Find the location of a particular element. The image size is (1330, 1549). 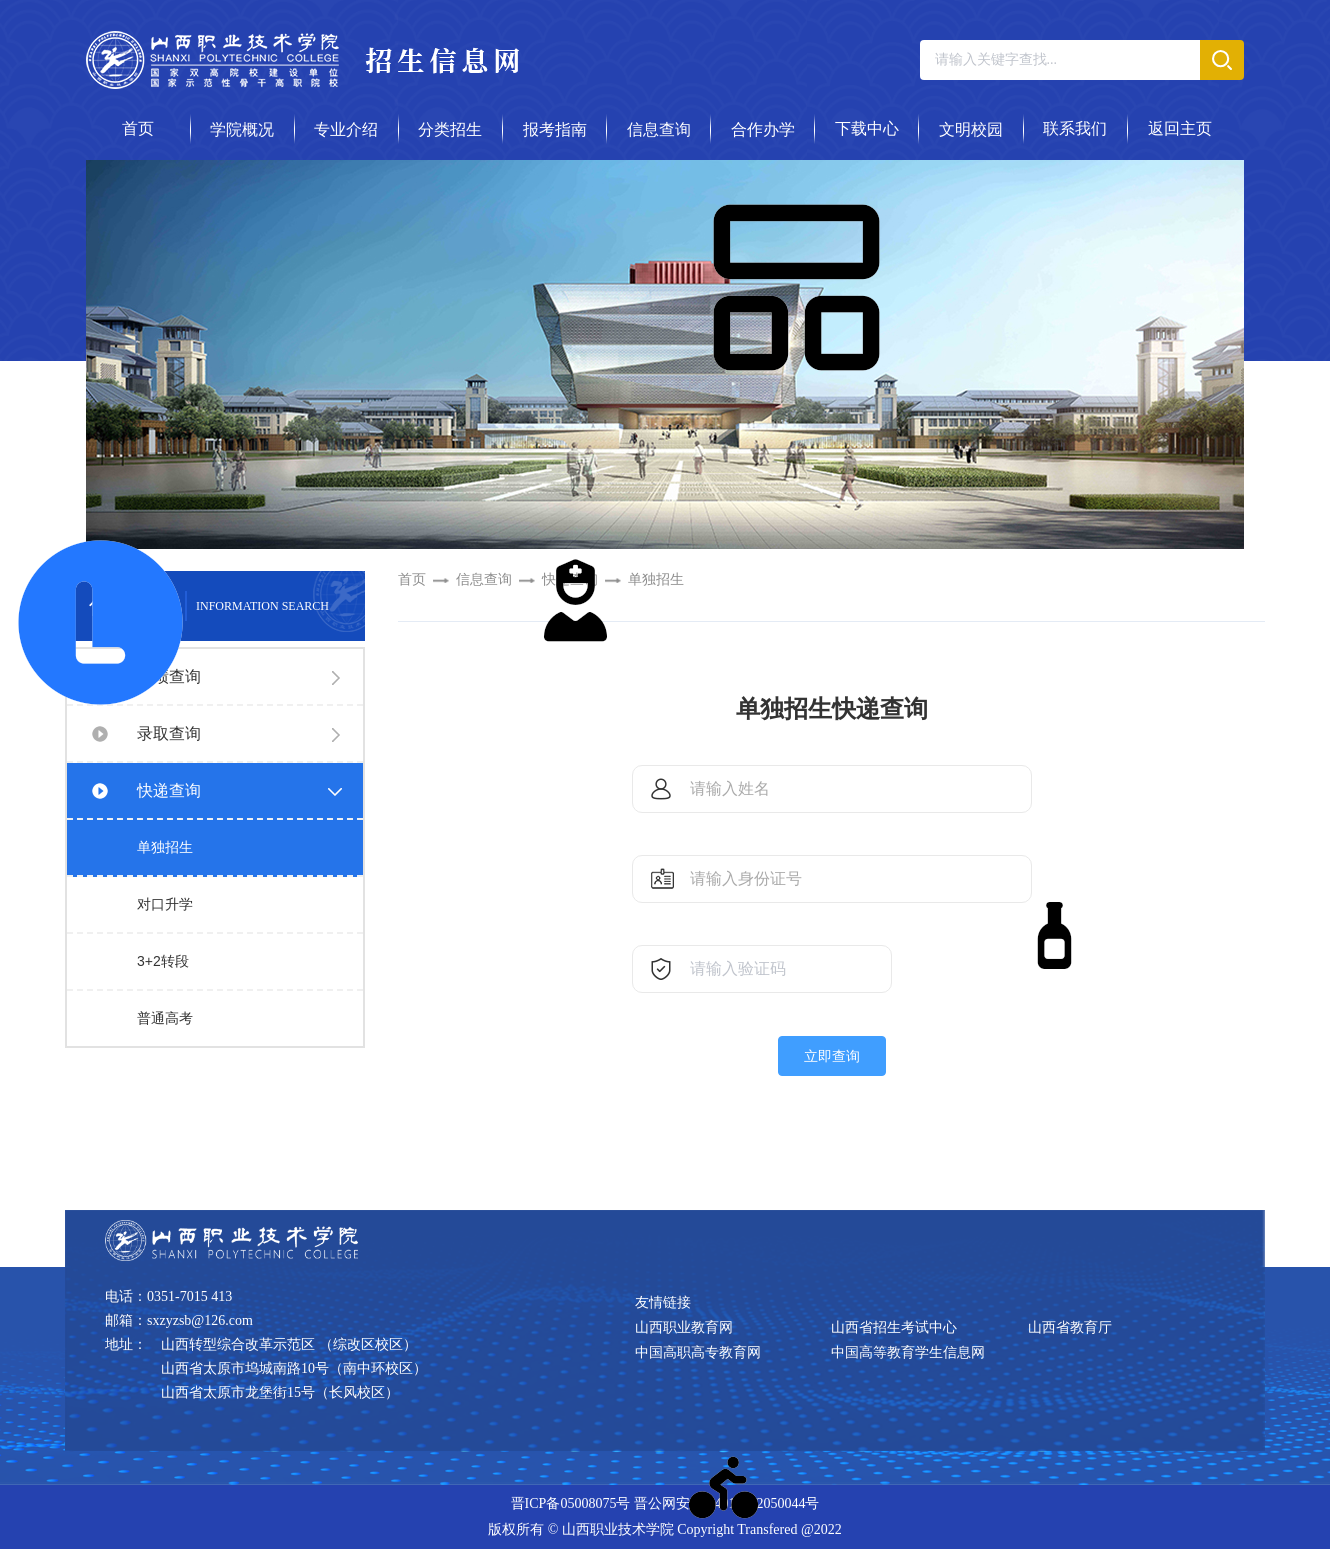

browse wine selection or menu is located at coordinates (1054, 935).